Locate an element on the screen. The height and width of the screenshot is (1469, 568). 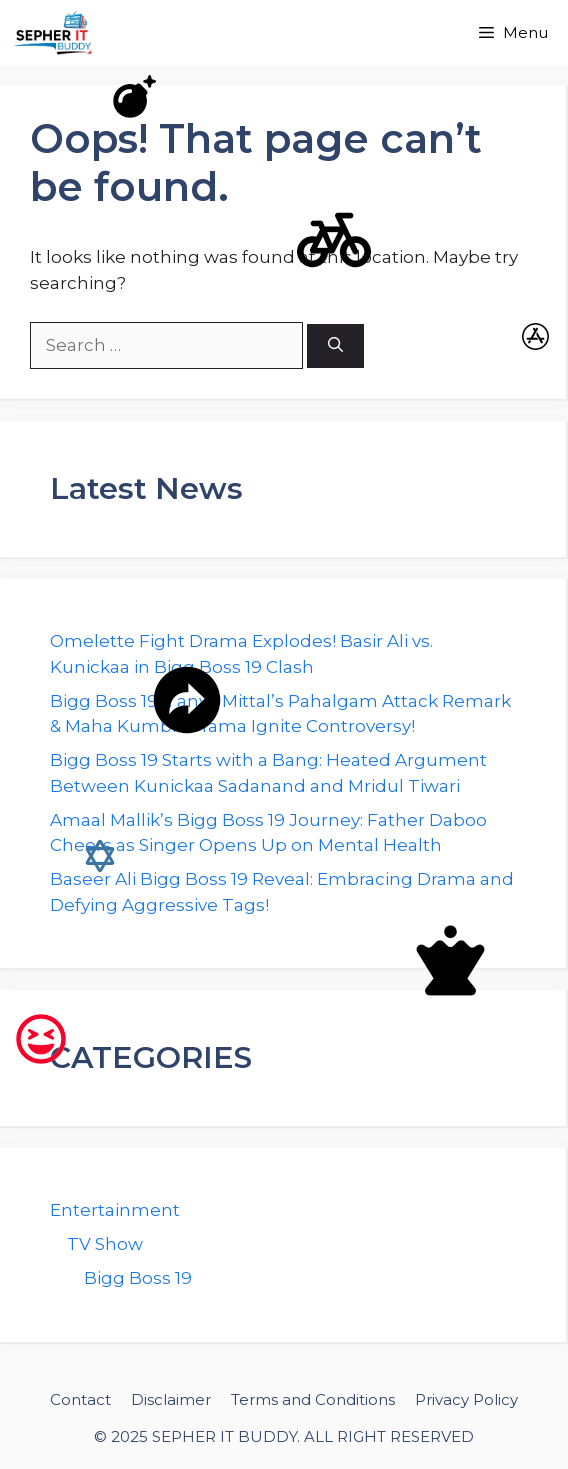
chess queen piece indicator is located at coordinates (450, 961).